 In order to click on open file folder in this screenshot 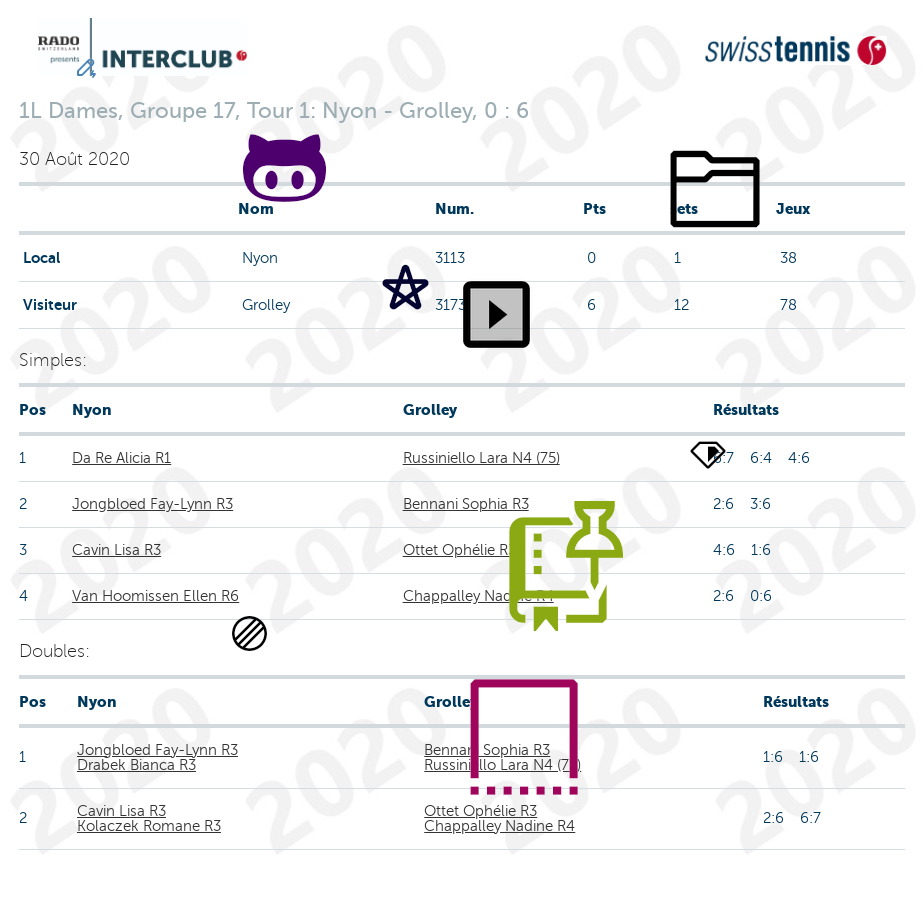, I will do `click(715, 189)`.